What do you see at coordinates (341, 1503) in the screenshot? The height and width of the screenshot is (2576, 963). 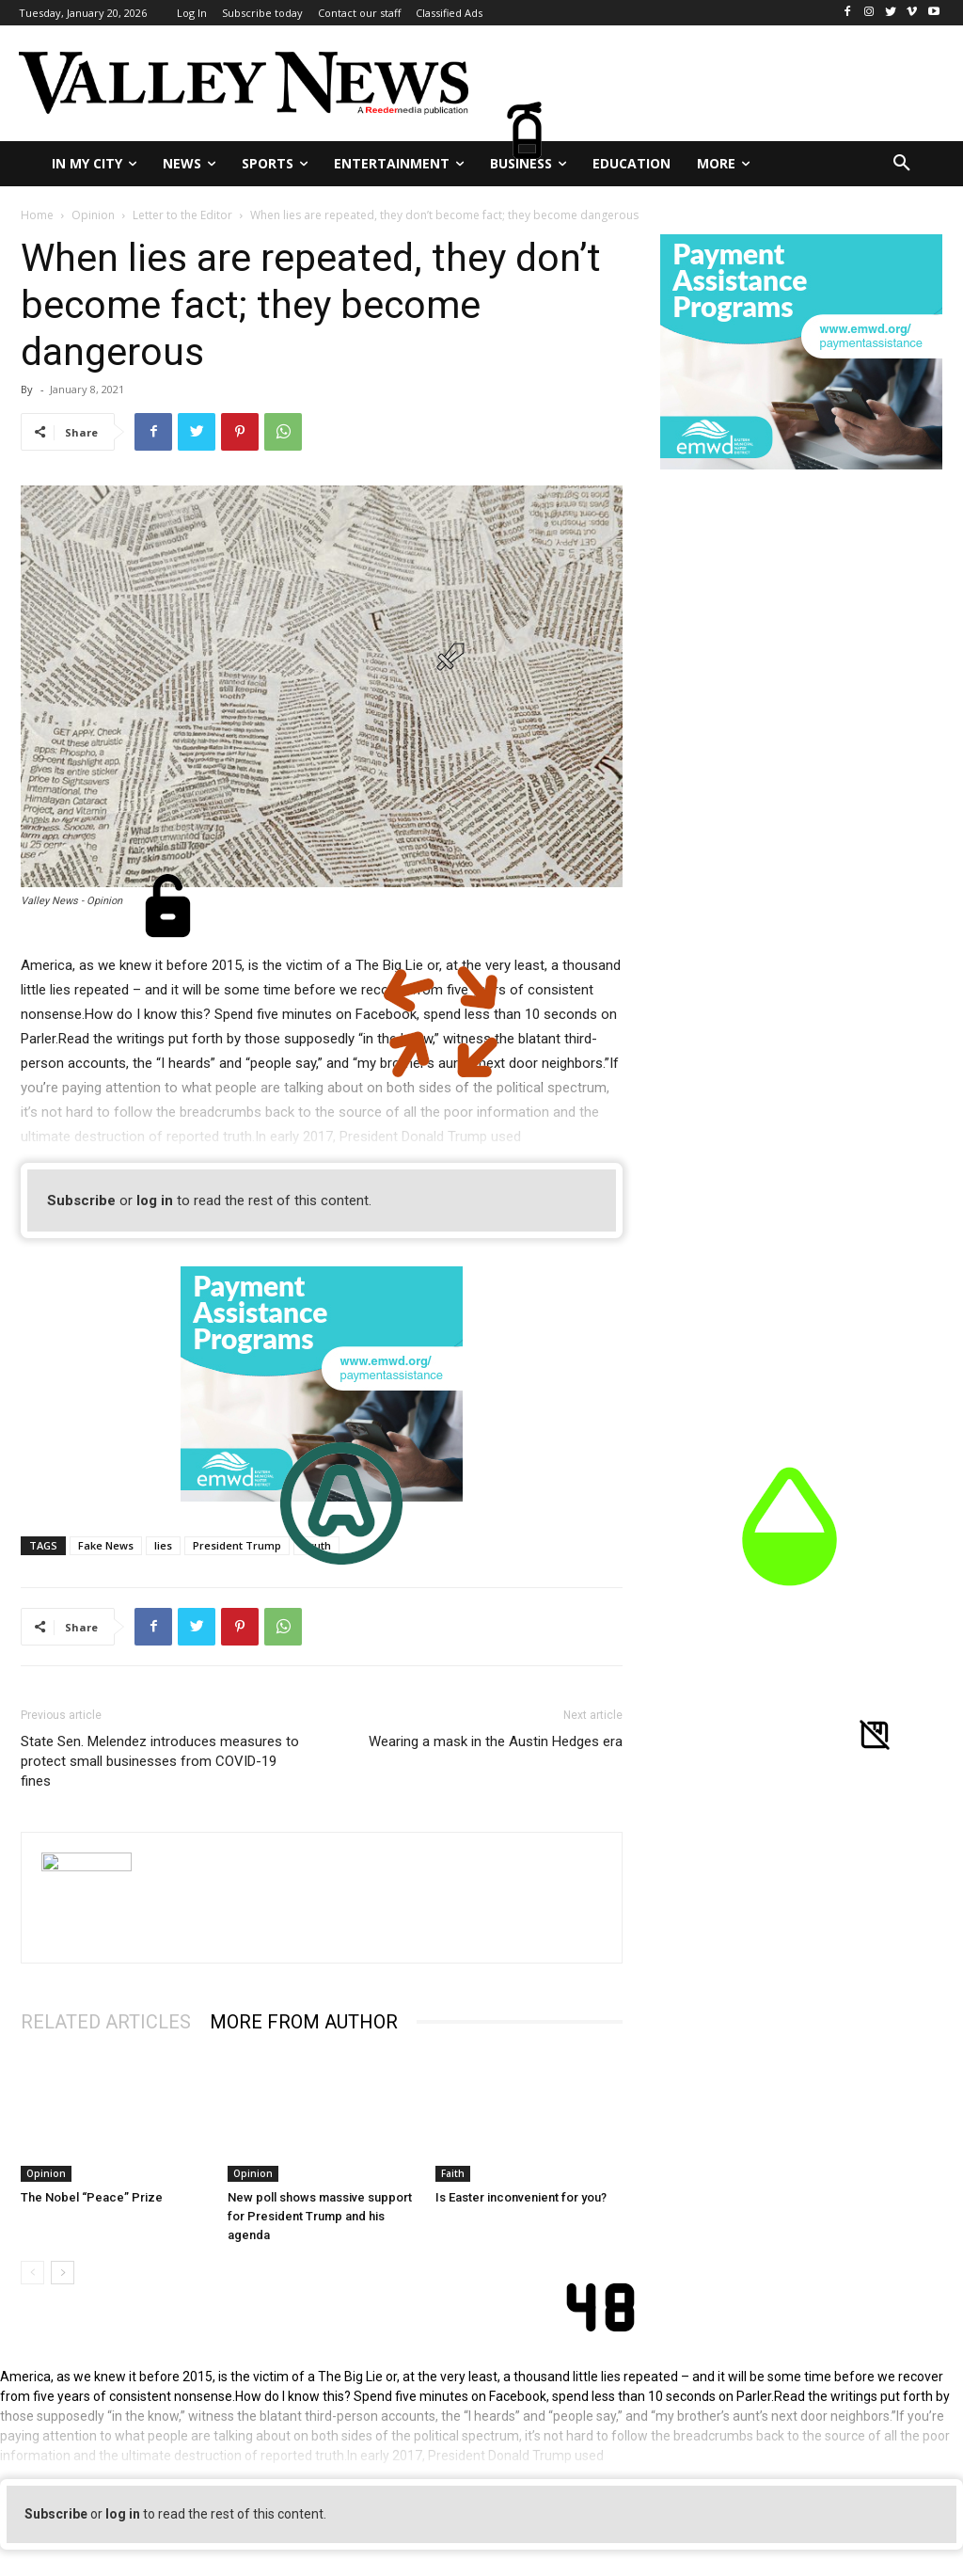 I see `sign in with OAuth authentication` at bounding box center [341, 1503].